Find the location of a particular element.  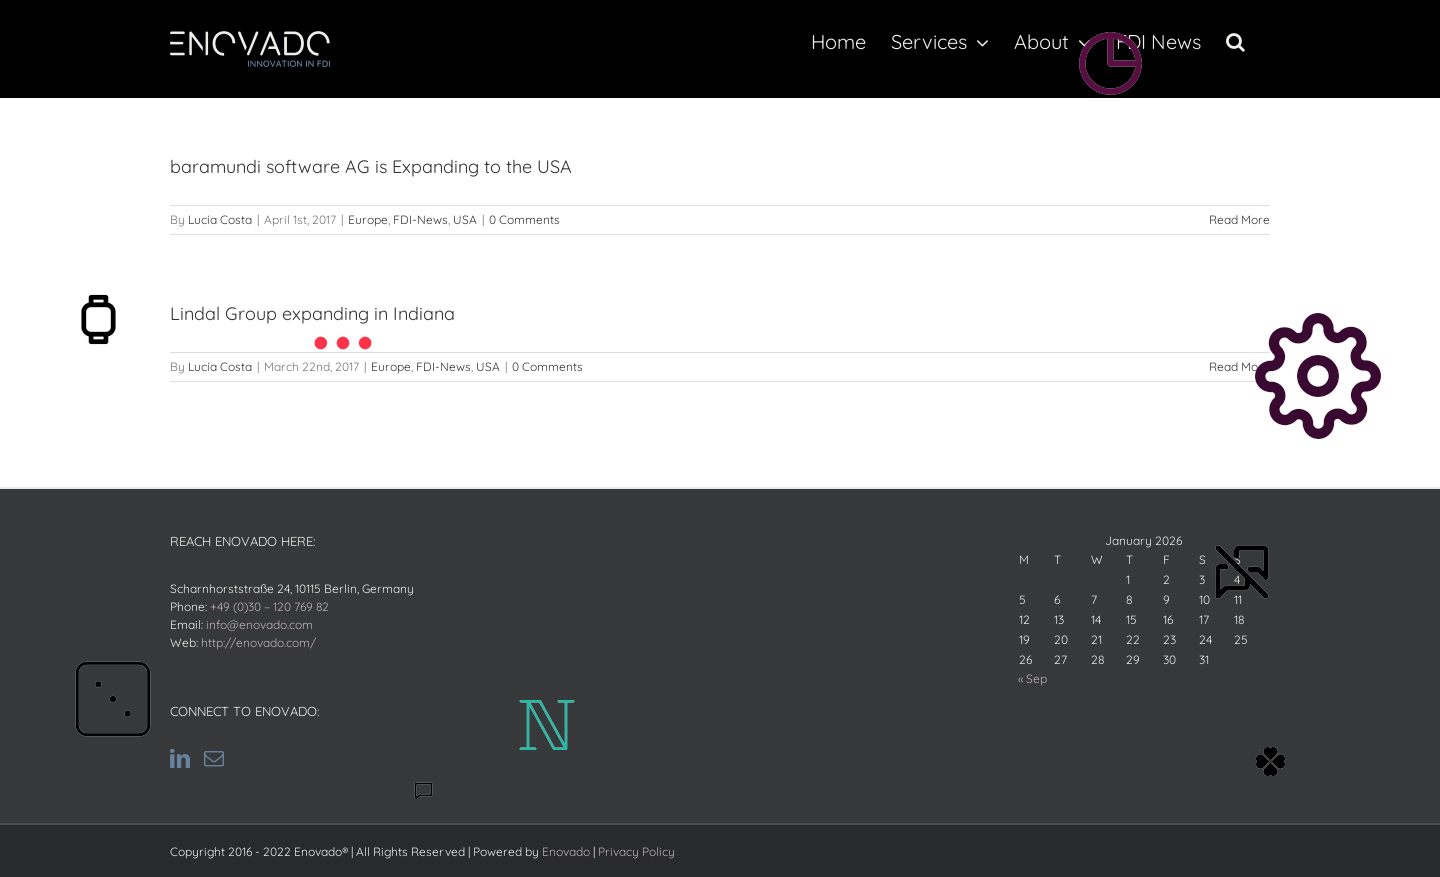

view analytics or statistics breakdown is located at coordinates (1110, 63).